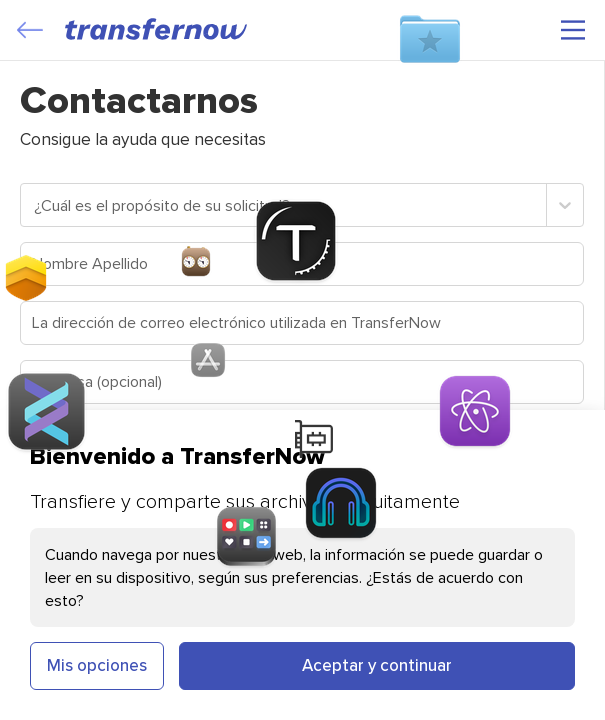  I want to click on open spotube music streaming app, so click(341, 503).